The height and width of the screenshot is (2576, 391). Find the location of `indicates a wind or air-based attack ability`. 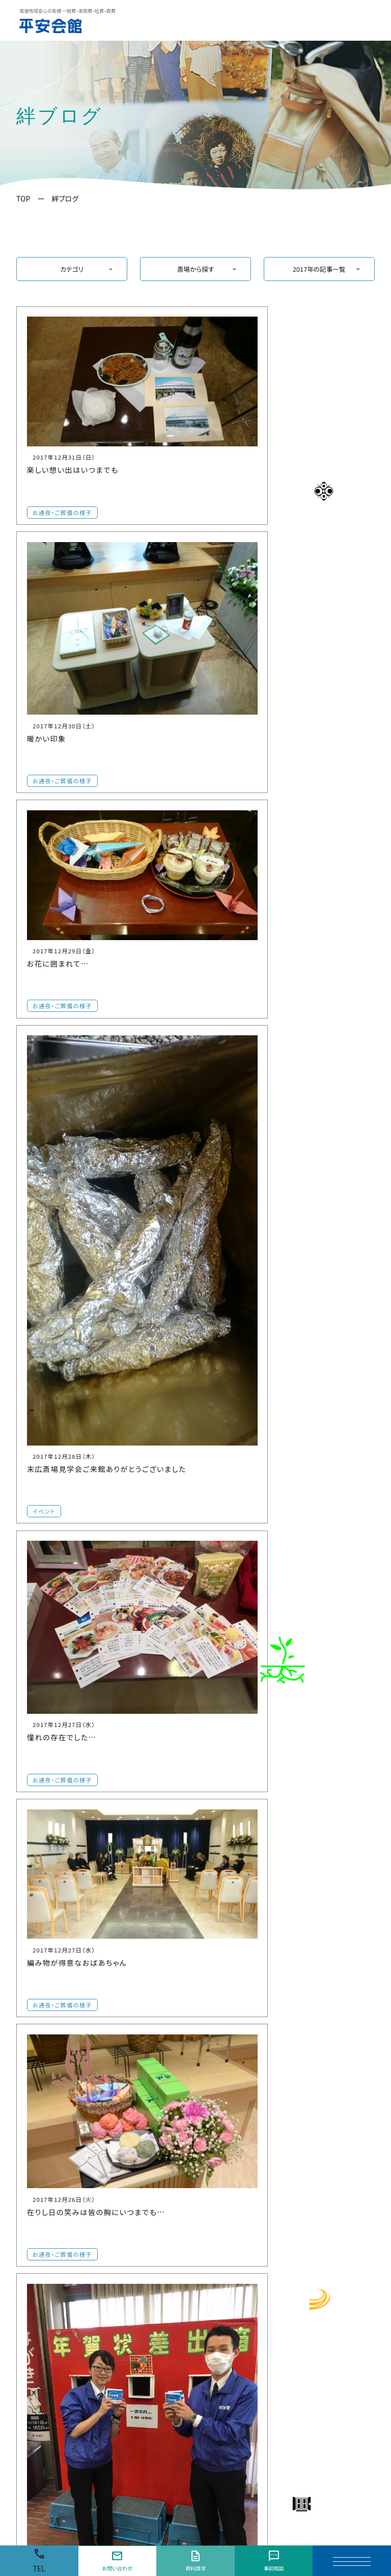

indicates a wind or air-based attack ability is located at coordinates (320, 2300).